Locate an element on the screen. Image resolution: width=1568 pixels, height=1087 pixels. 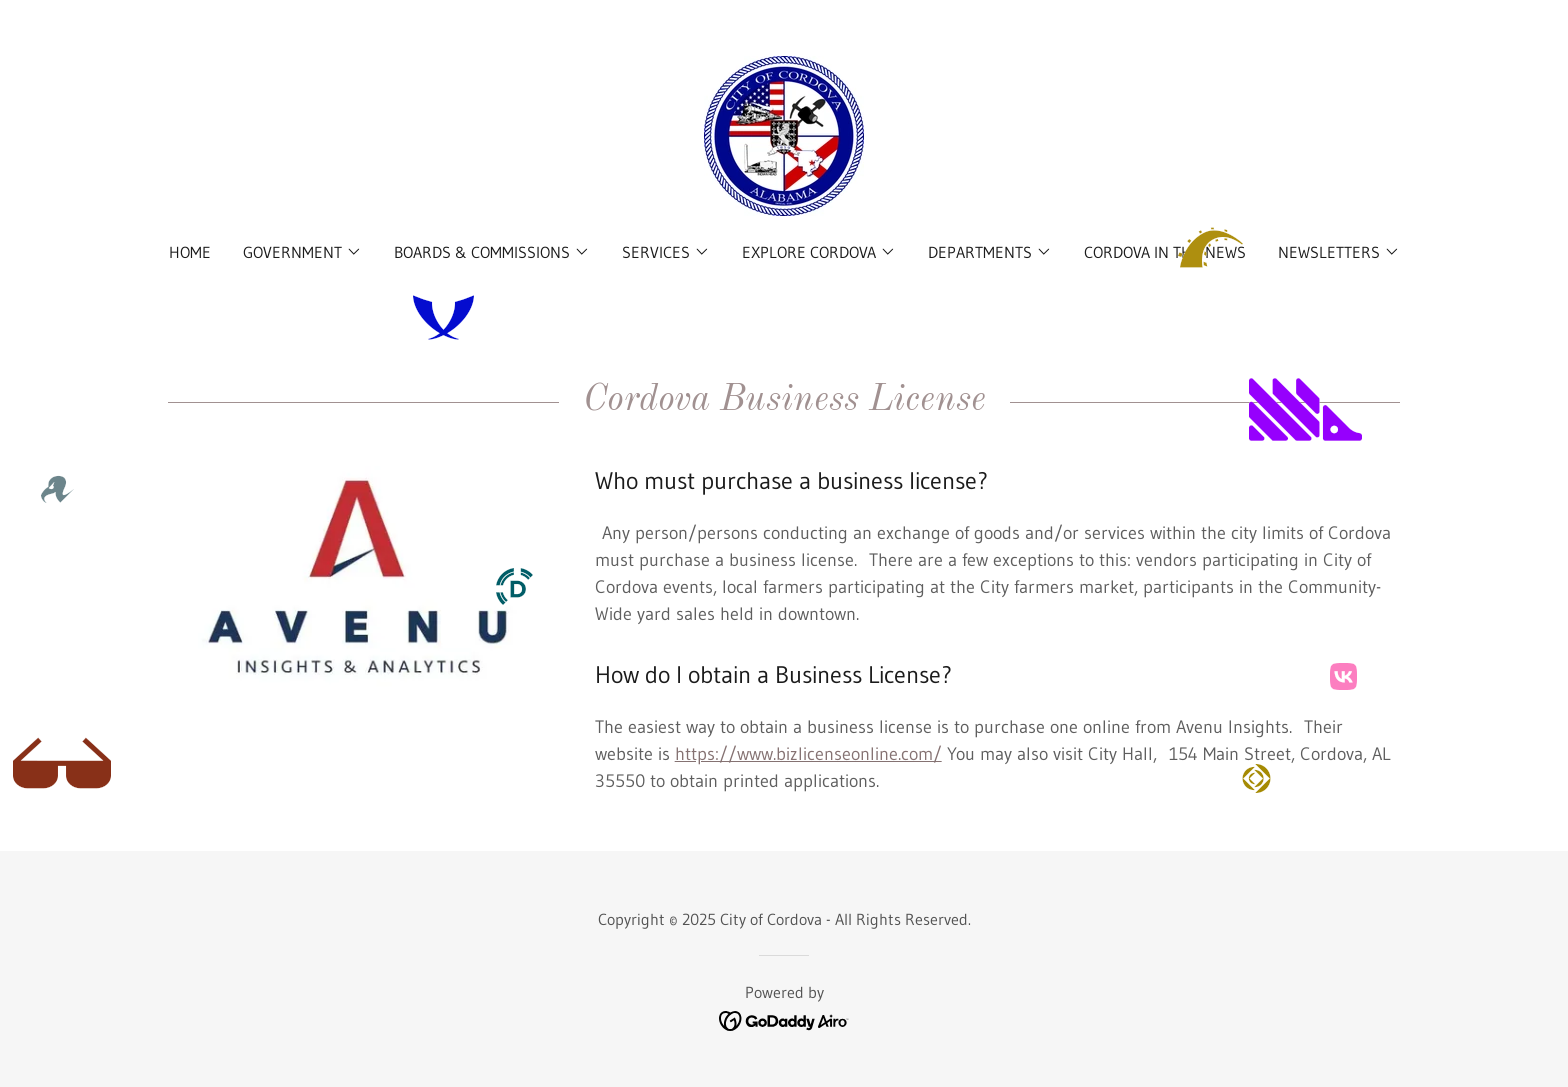
awesome lists logo is located at coordinates (62, 763).